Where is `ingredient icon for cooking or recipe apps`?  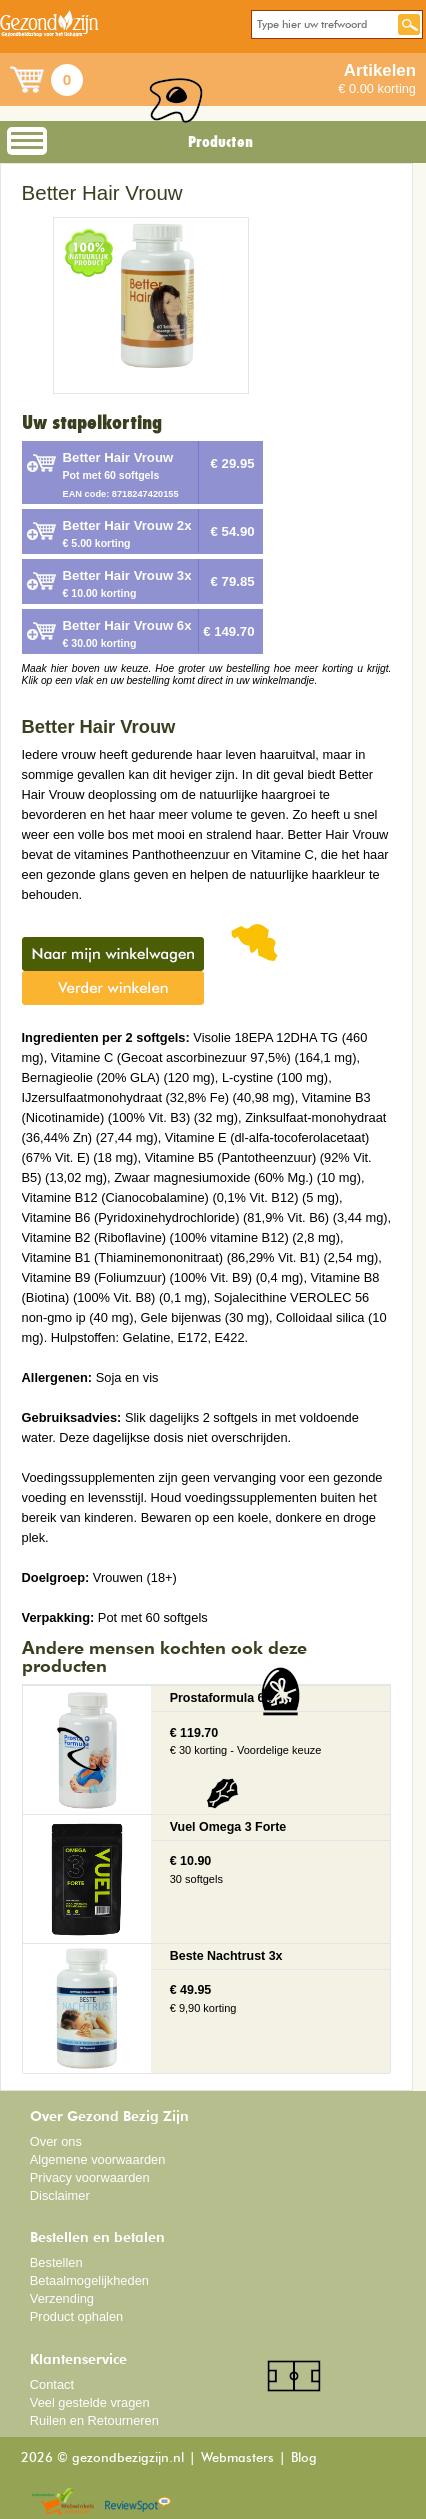
ingredient icon for cooking or recipe apps is located at coordinates (176, 98).